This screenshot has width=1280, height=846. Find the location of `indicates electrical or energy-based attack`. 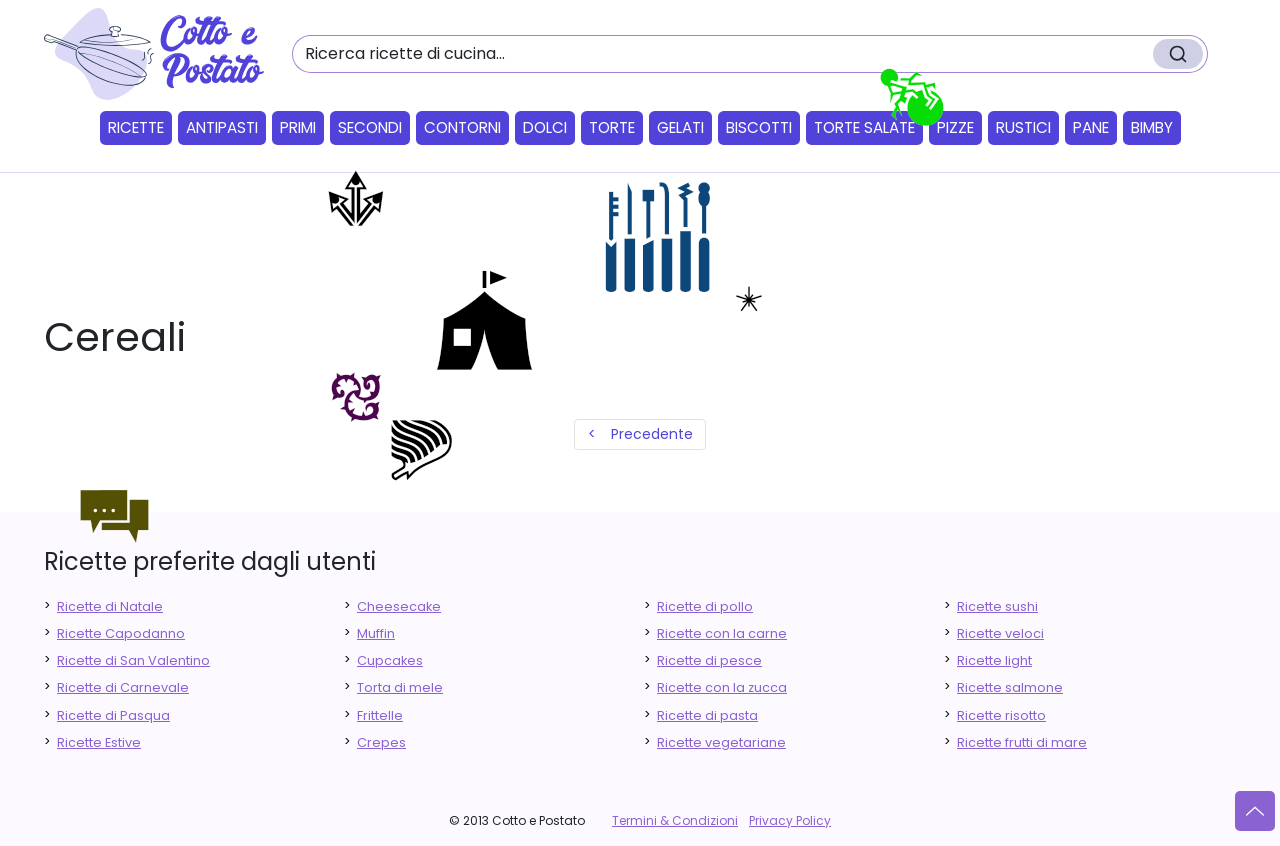

indicates electrical or energy-based attack is located at coordinates (912, 97).